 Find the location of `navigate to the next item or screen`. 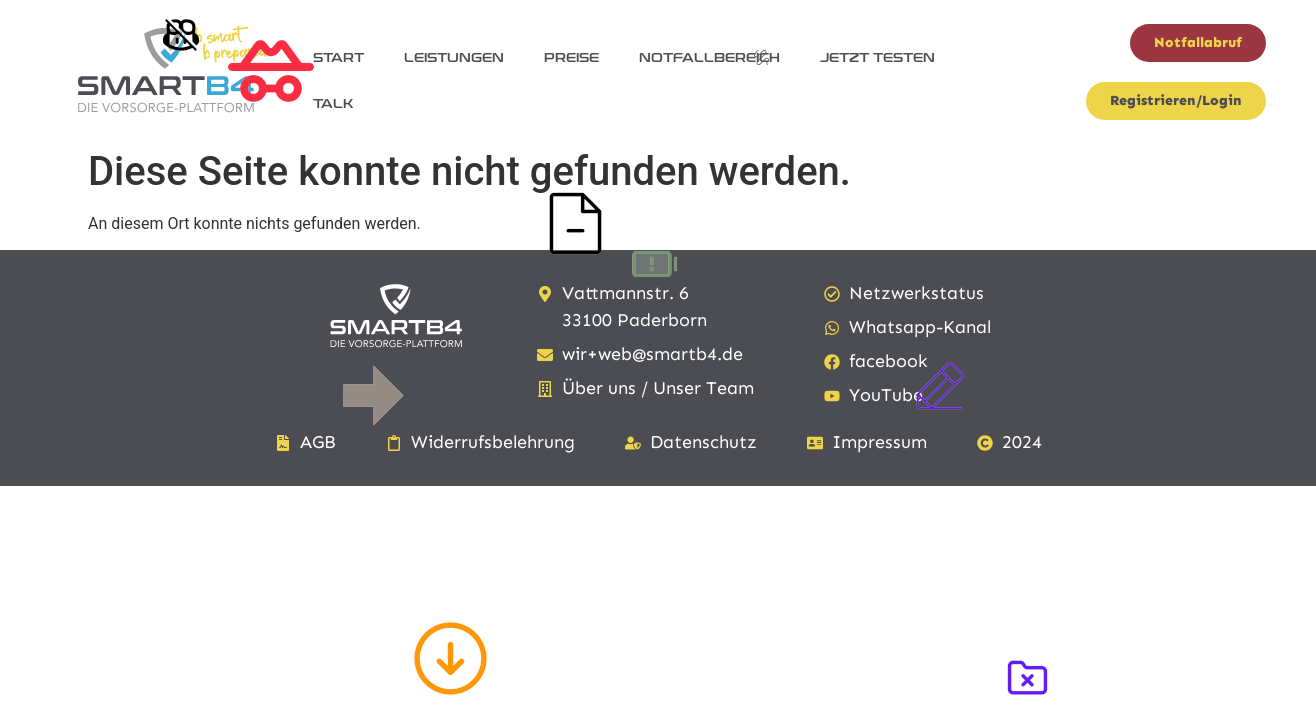

navigate to the next item or screen is located at coordinates (373, 395).